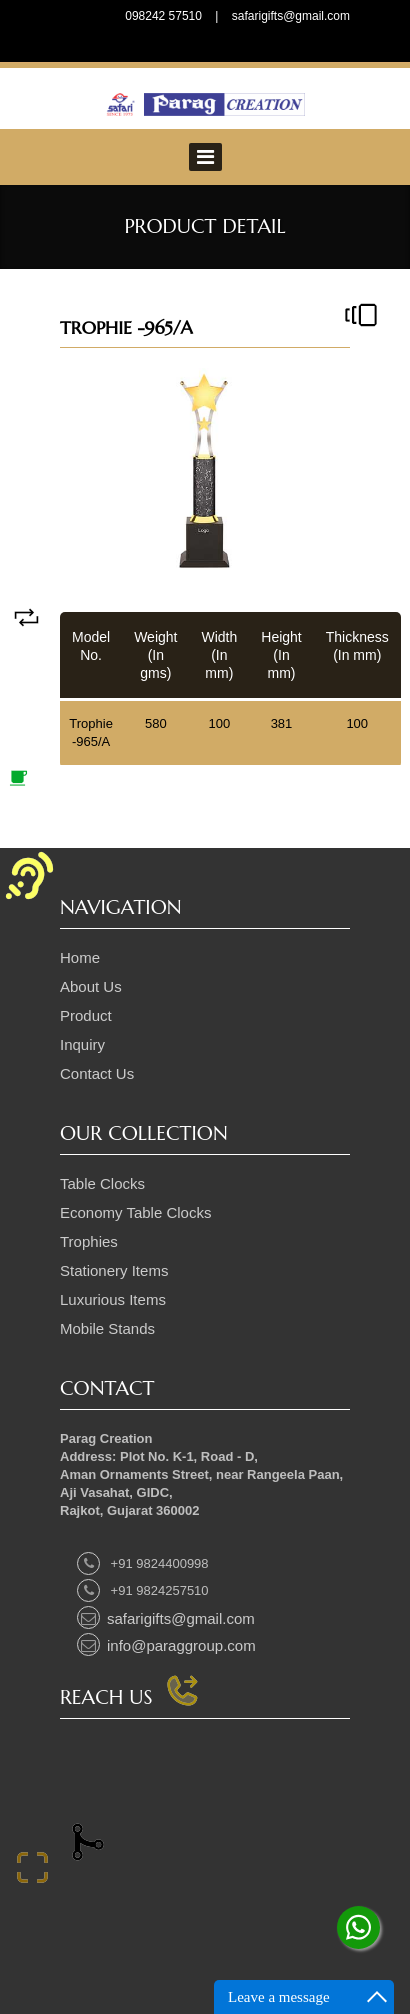 This screenshot has width=410, height=2014. What do you see at coordinates (361, 315) in the screenshot?
I see `view version history` at bounding box center [361, 315].